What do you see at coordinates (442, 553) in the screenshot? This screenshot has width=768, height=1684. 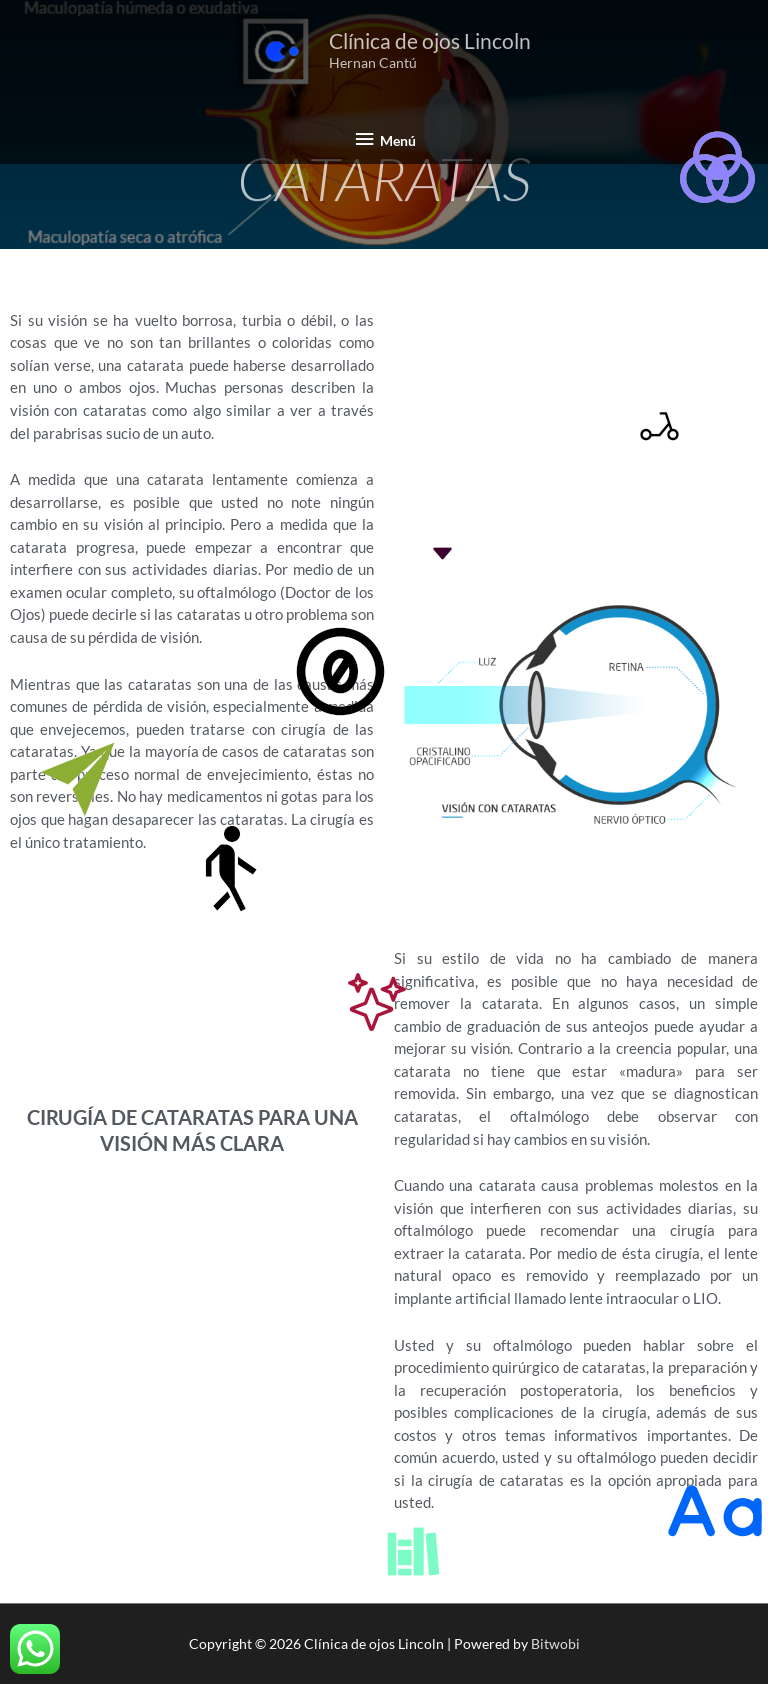 I see `expand a dropdown menu` at bounding box center [442, 553].